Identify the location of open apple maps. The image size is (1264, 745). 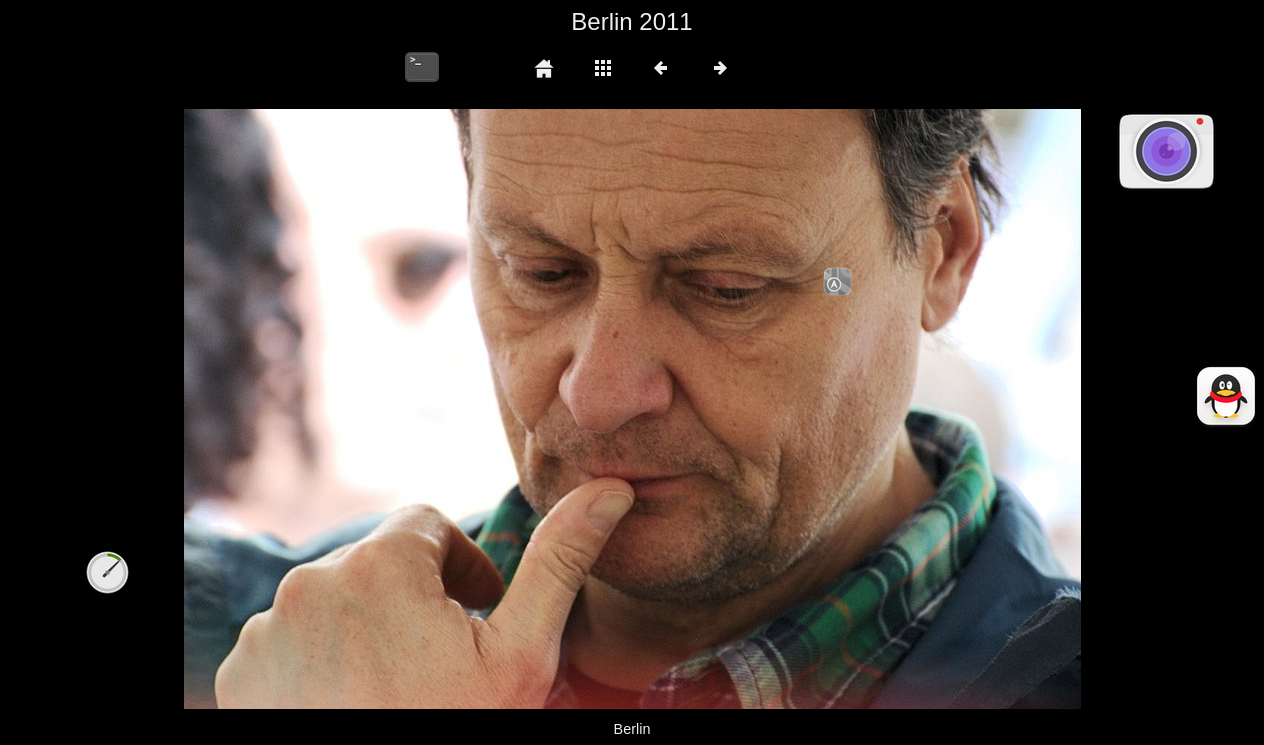
(837, 281).